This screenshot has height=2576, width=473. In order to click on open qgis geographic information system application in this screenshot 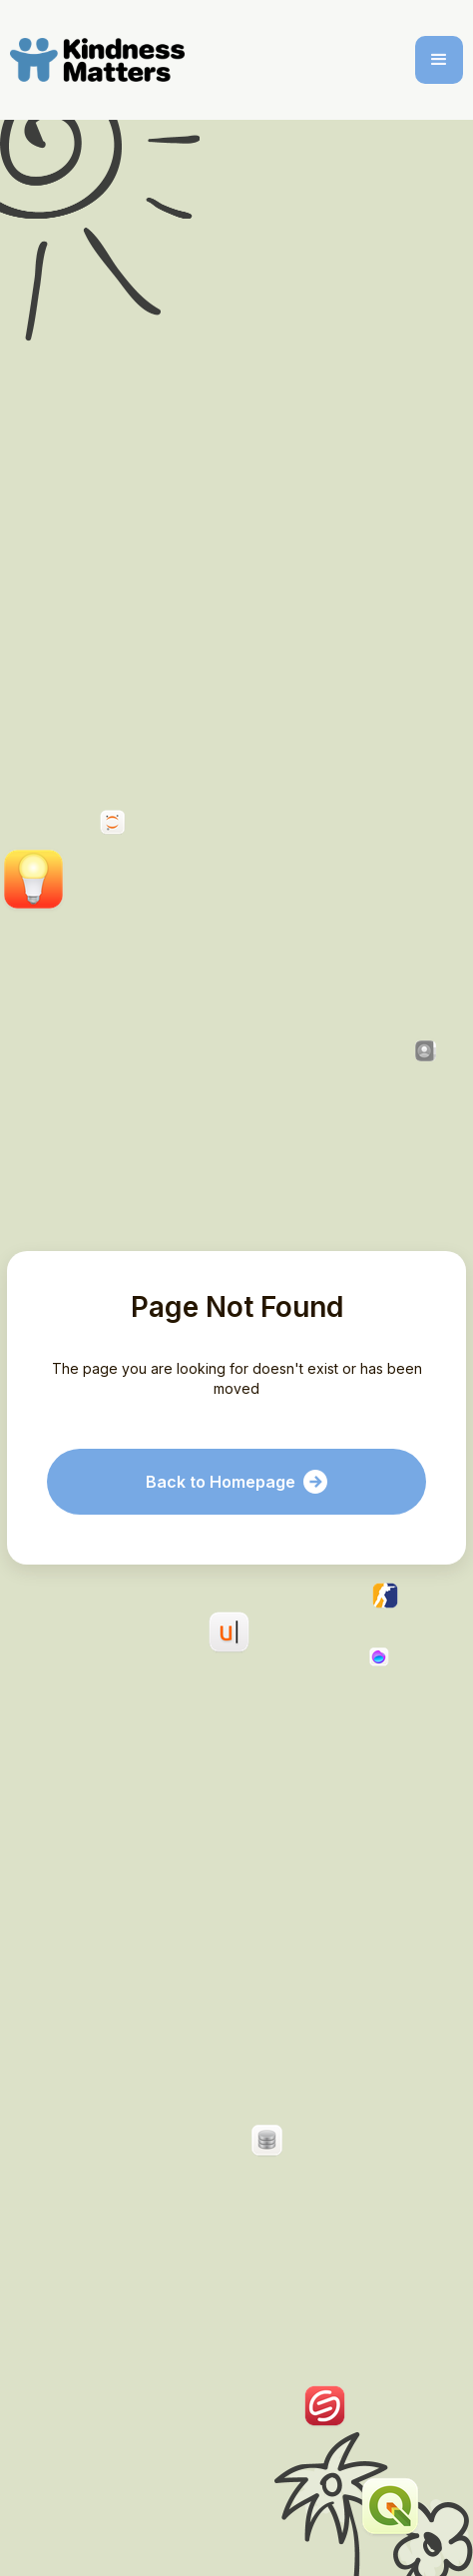, I will do `click(390, 2506)`.